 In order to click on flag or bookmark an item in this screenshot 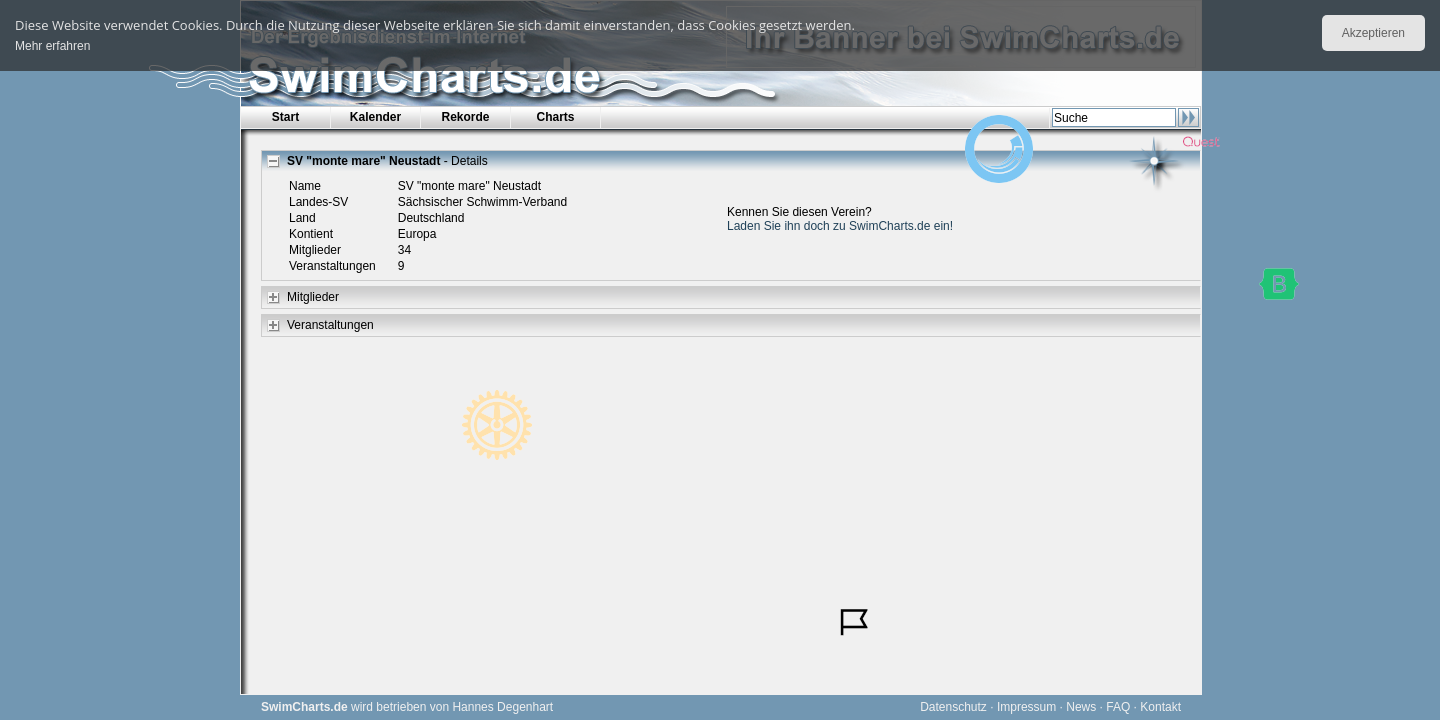, I will do `click(854, 621)`.